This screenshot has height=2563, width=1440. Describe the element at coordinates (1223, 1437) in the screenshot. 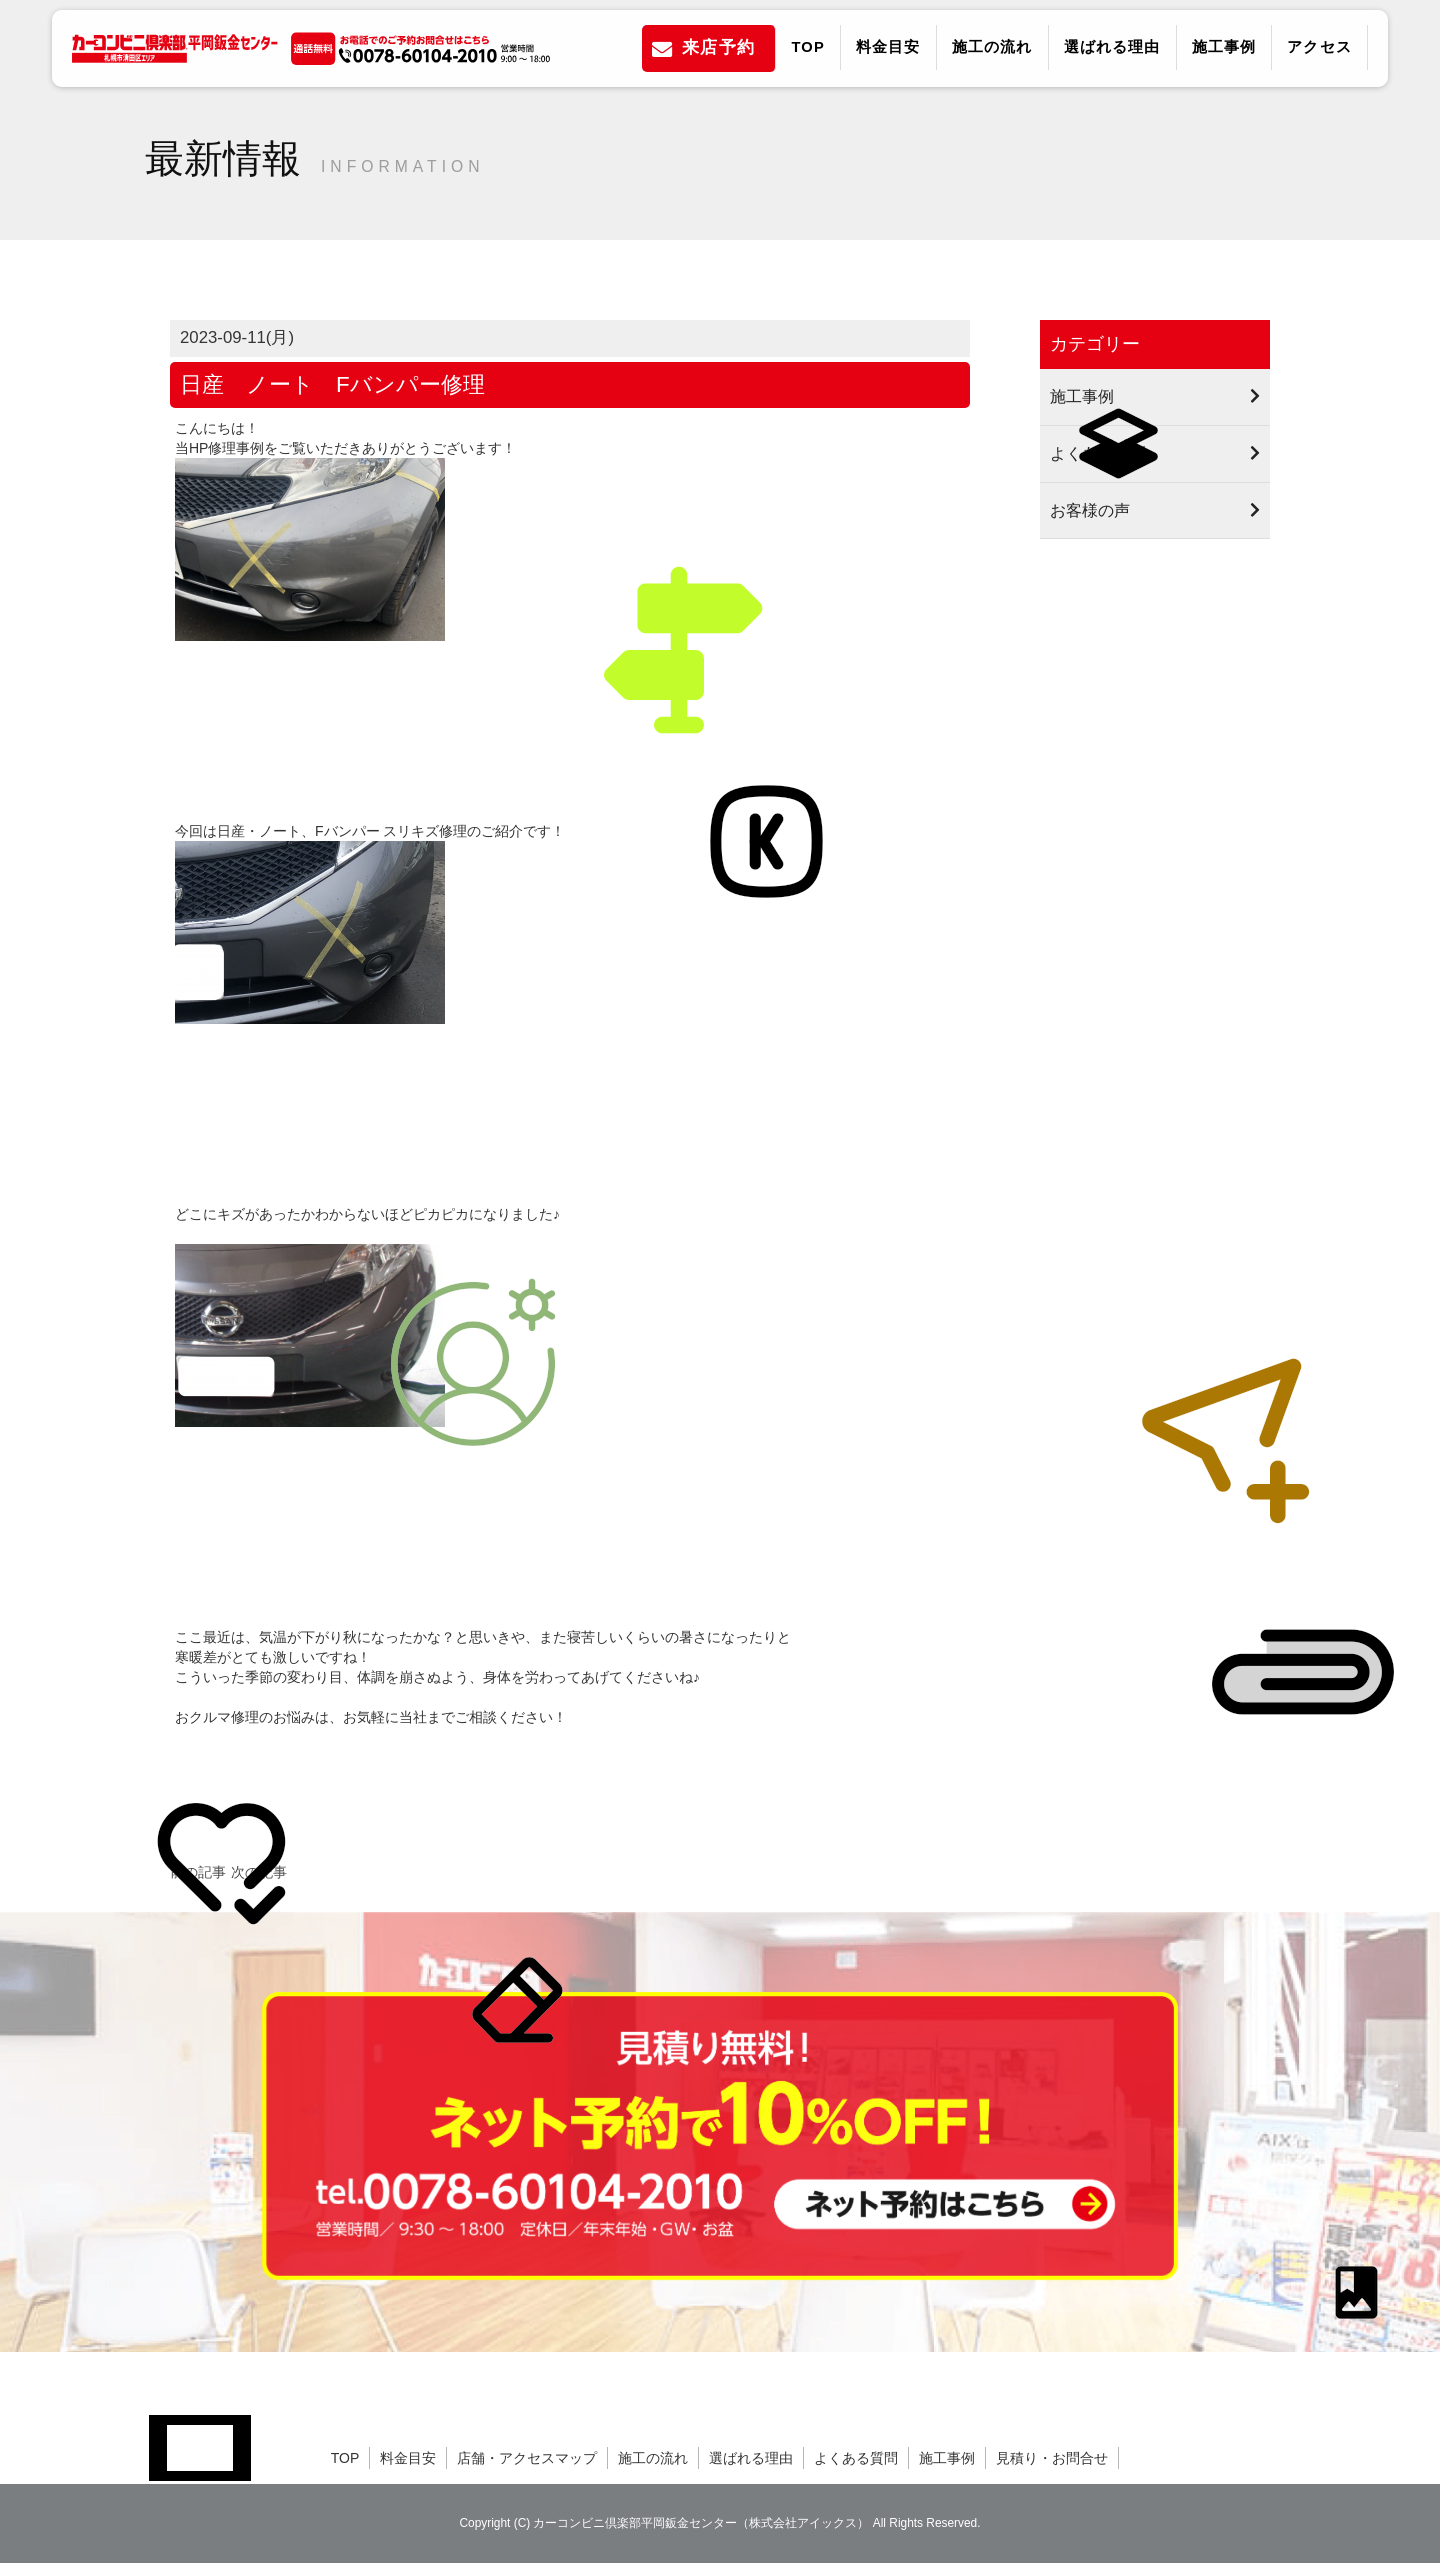

I see `add a new location pin` at that location.